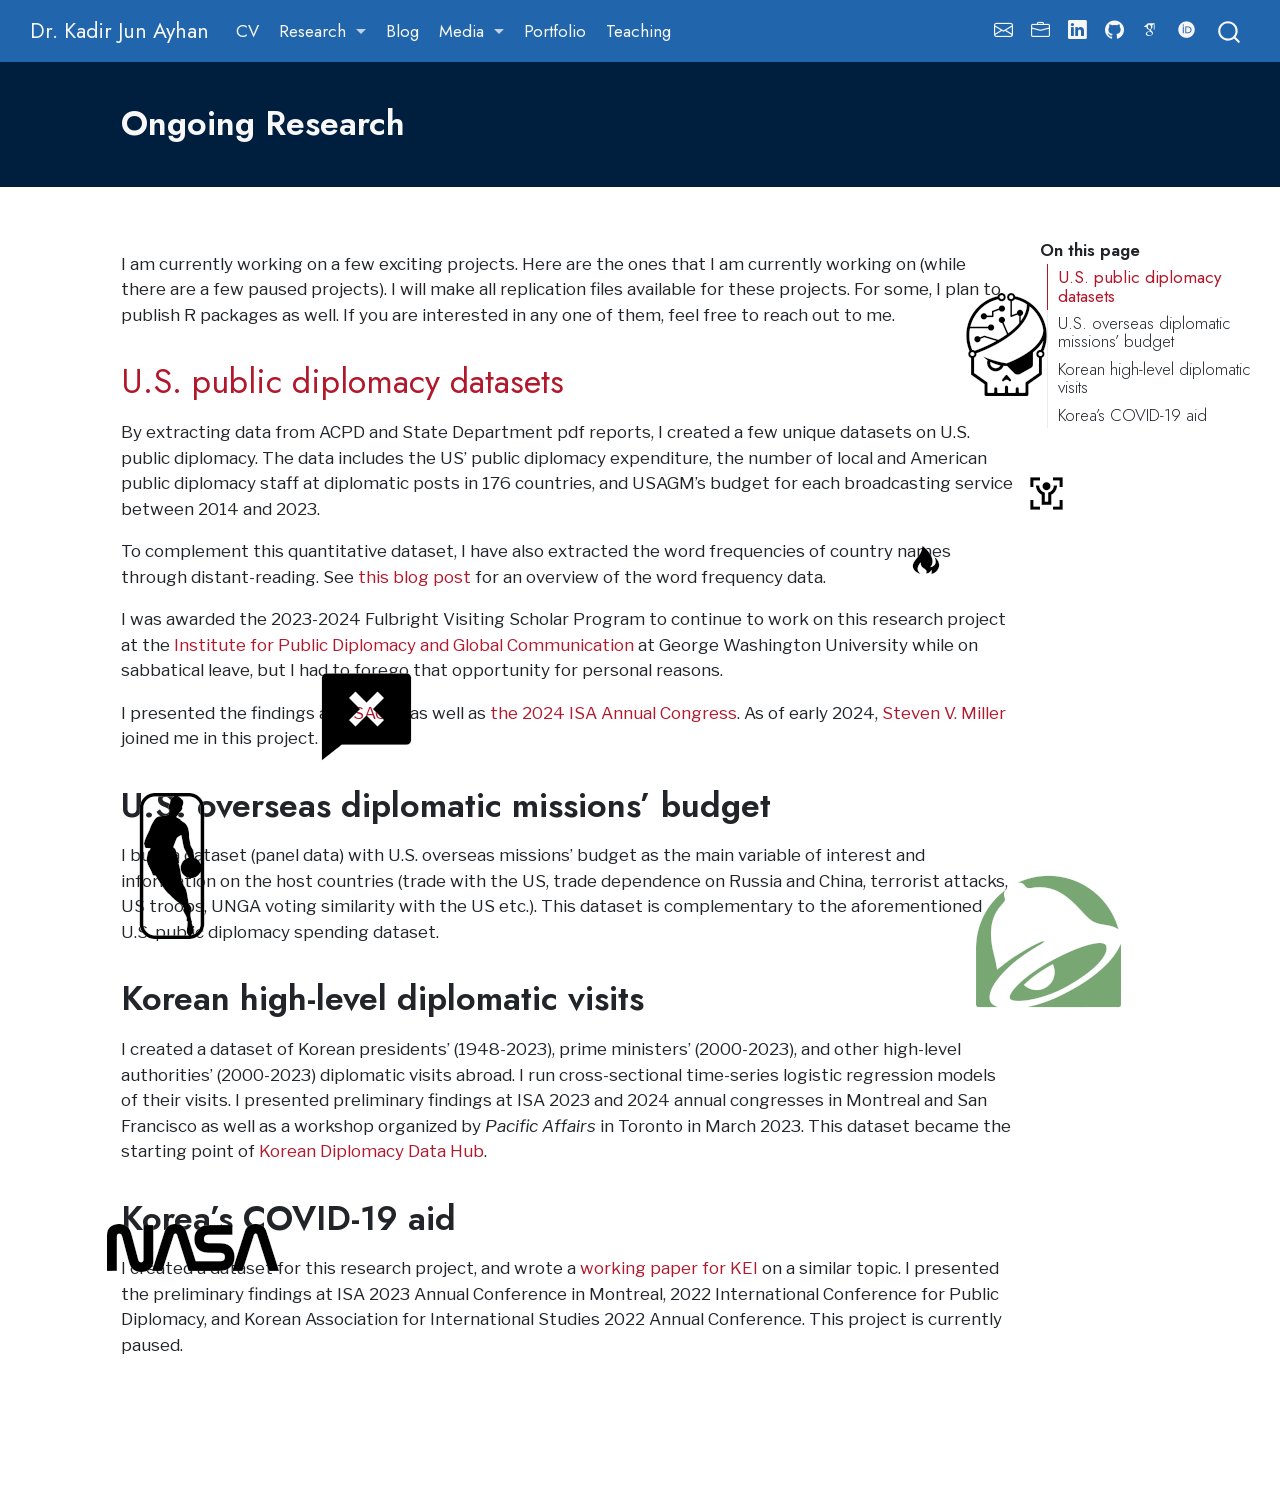 This screenshot has height=1503, width=1280. What do you see at coordinates (172, 866) in the screenshot?
I see `open the NBA app` at bounding box center [172, 866].